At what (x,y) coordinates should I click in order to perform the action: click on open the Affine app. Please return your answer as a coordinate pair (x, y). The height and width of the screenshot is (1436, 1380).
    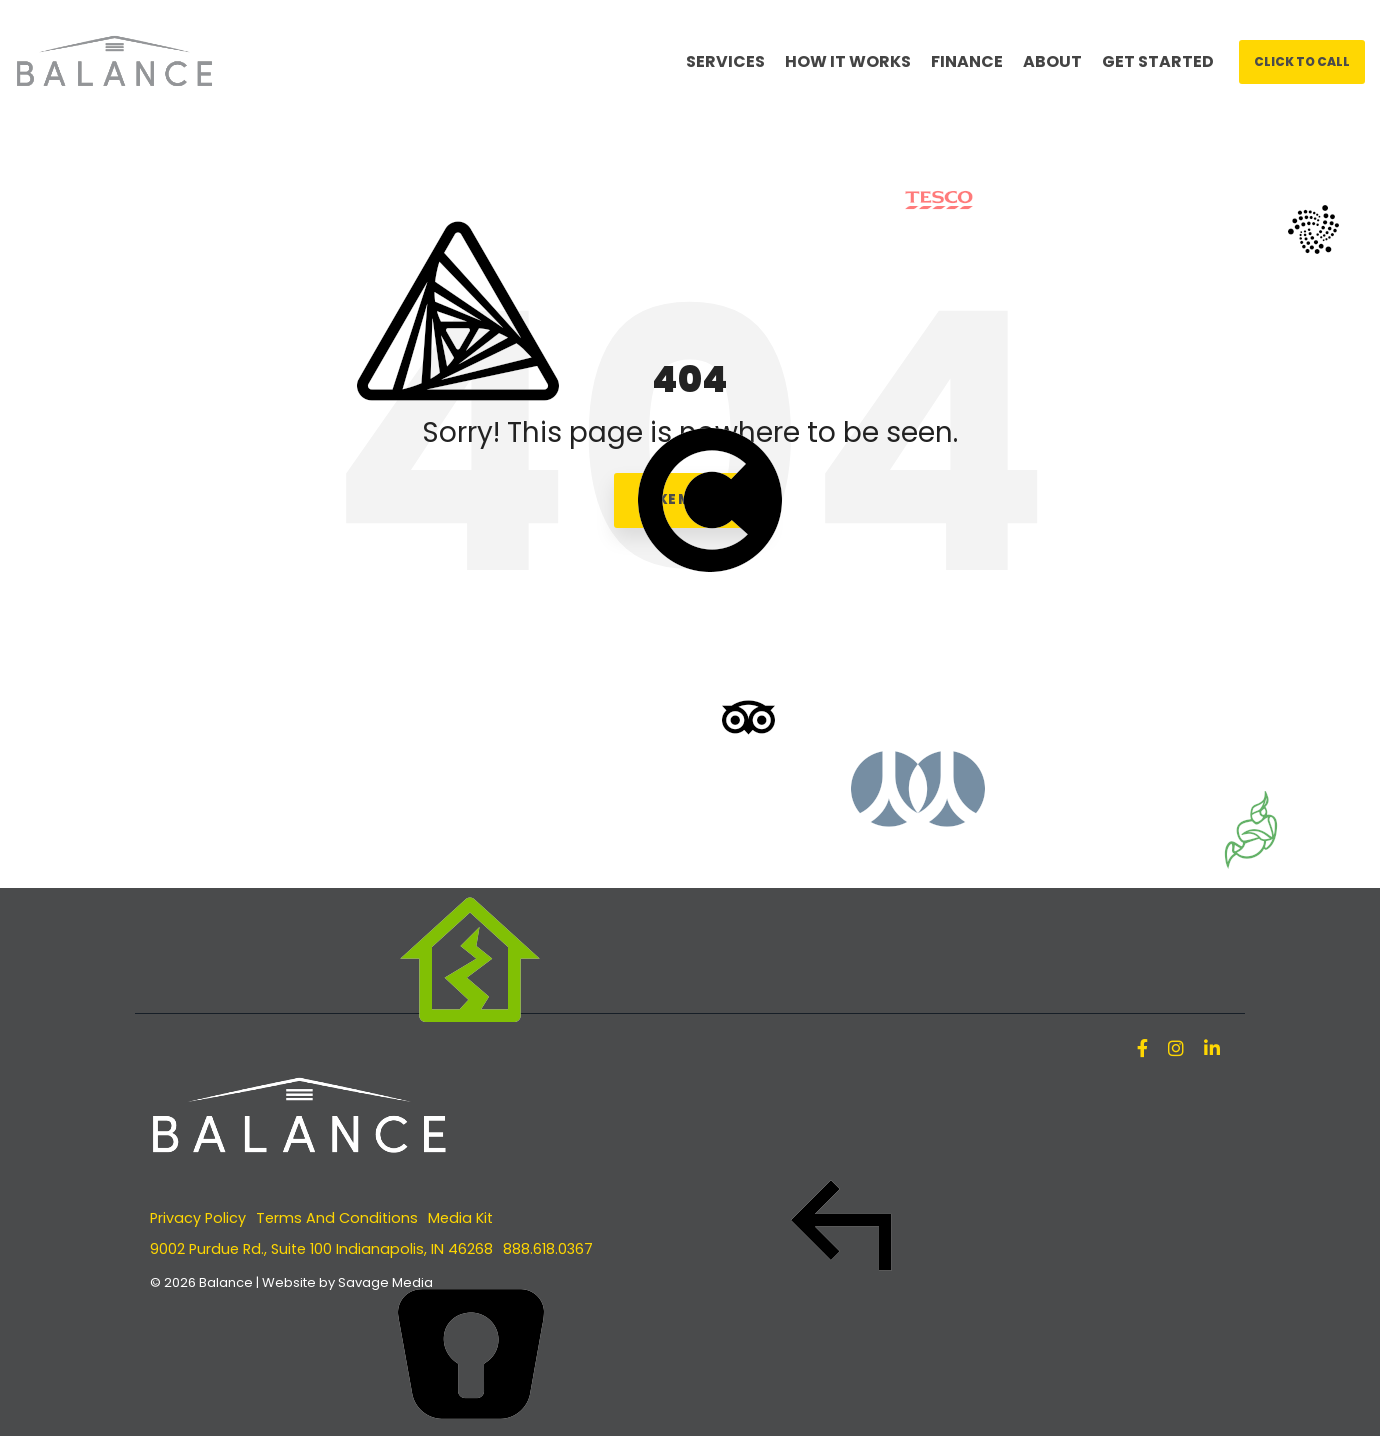
    Looking at the image, I should click on (458, 311).